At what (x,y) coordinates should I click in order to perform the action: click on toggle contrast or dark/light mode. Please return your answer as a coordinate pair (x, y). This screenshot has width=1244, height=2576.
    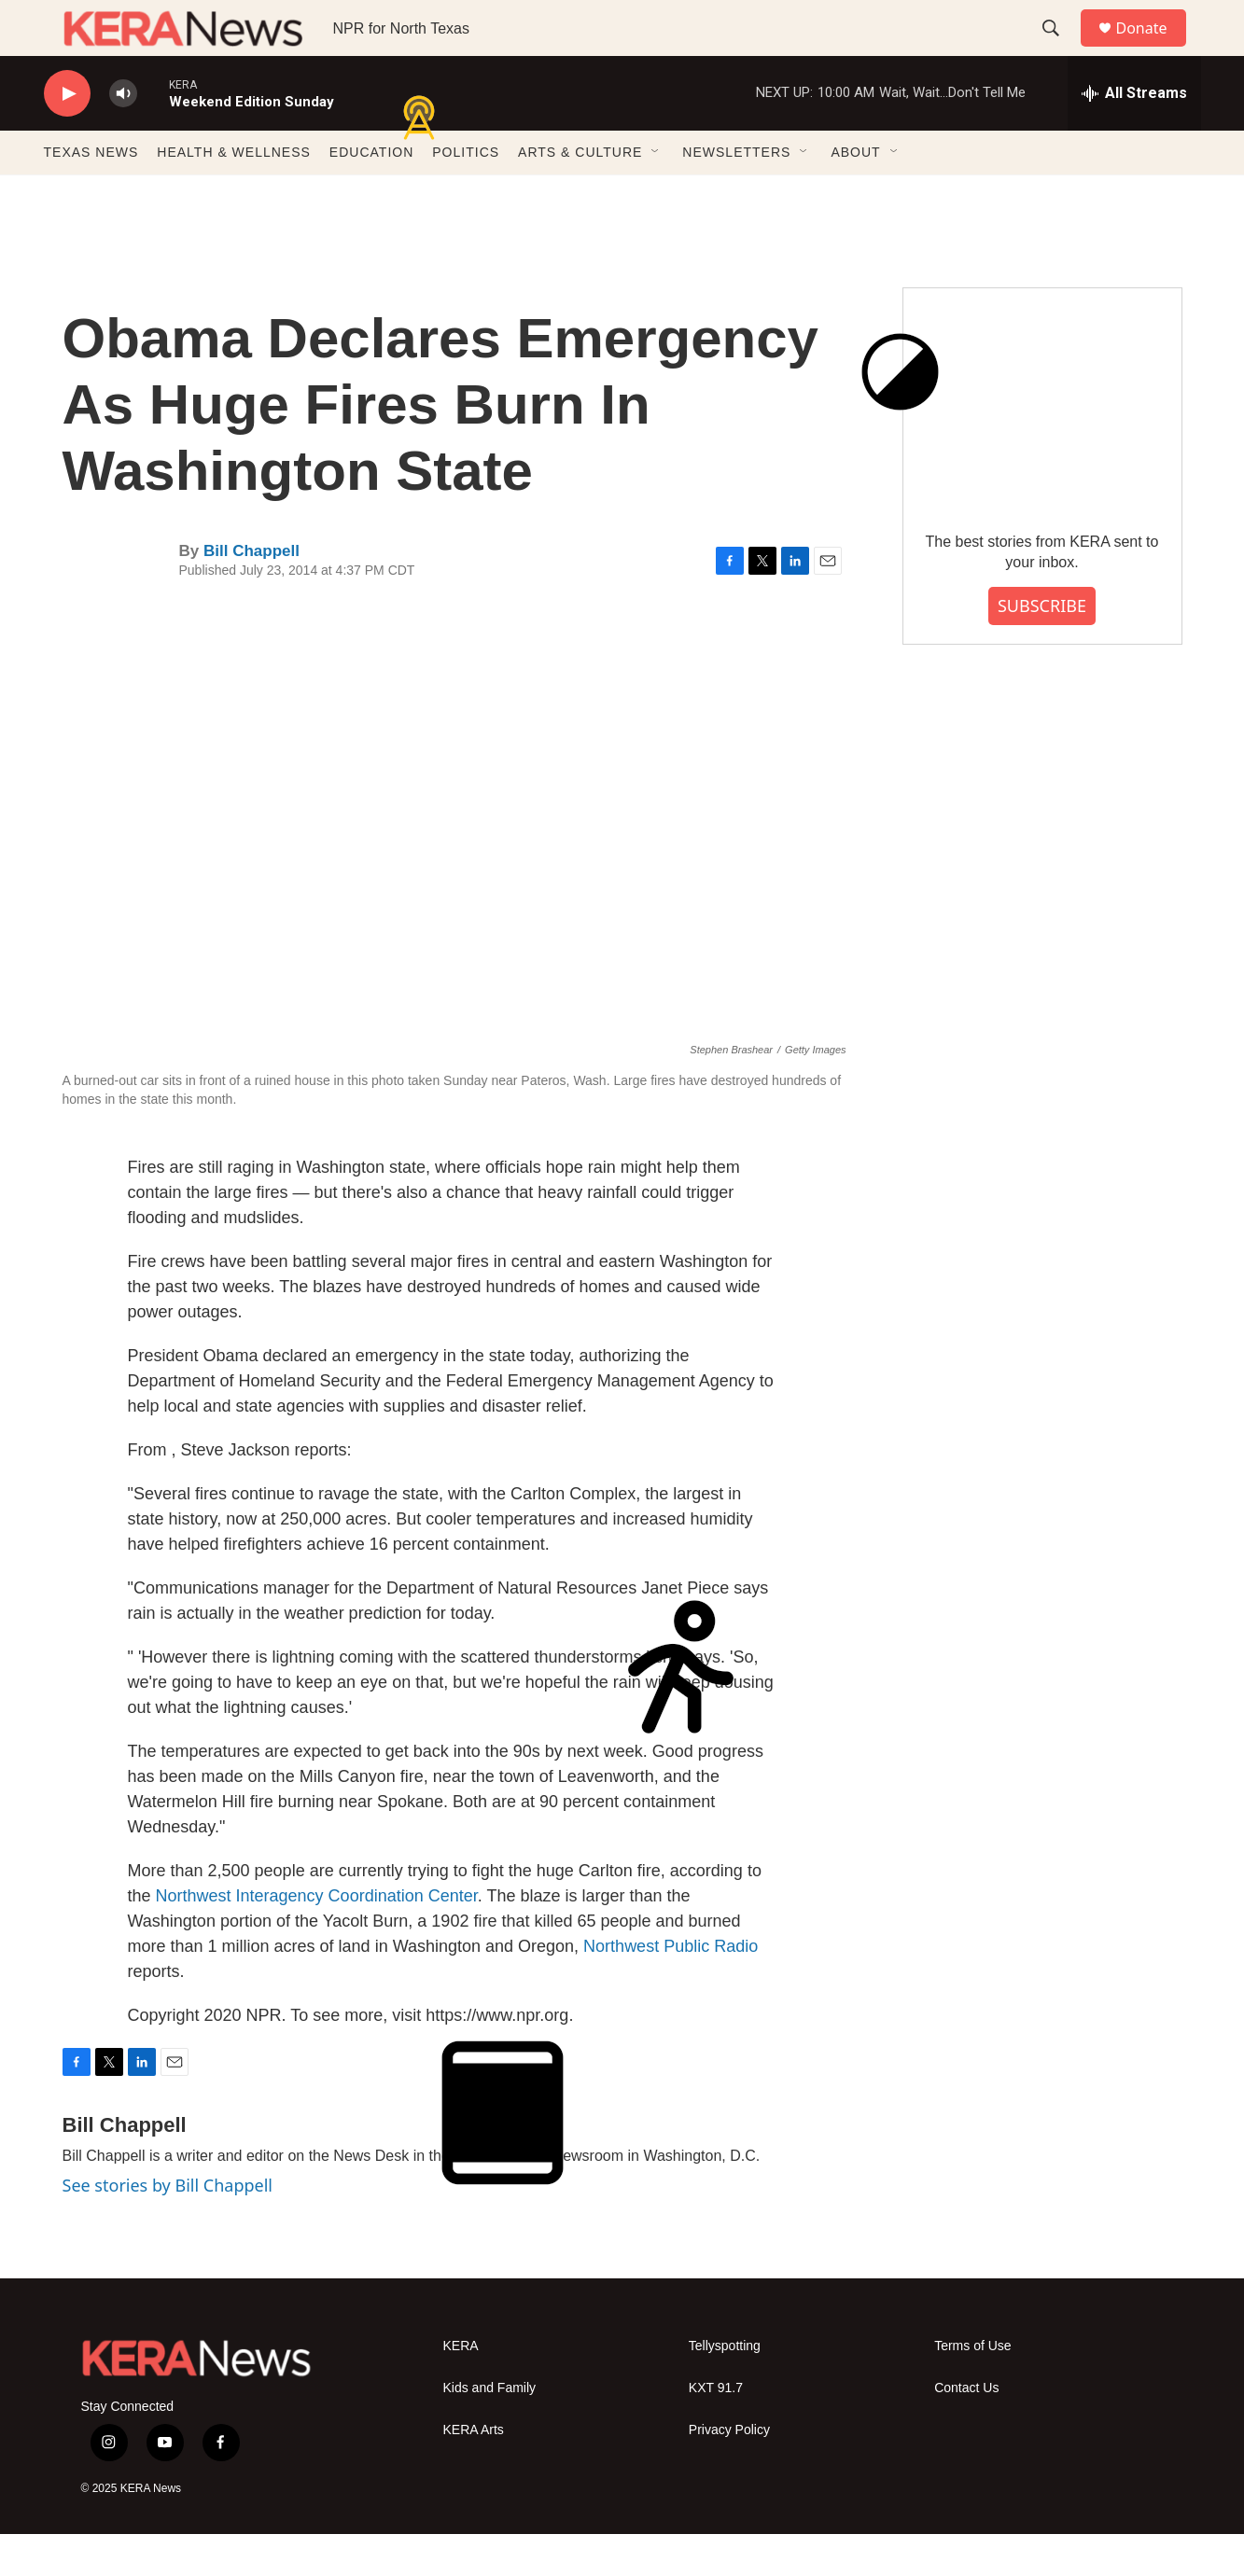
    Looking at the image, I should click on (900, 371).